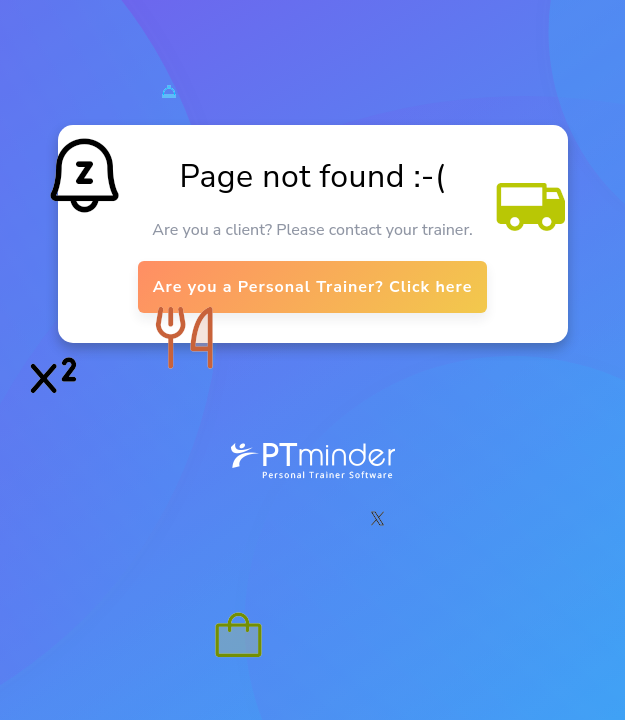 The width and height of the screenshot is (625, 720). Describe the element at coordinates (169, 92) in the screenshot. I see `request assistance or service` at that location.